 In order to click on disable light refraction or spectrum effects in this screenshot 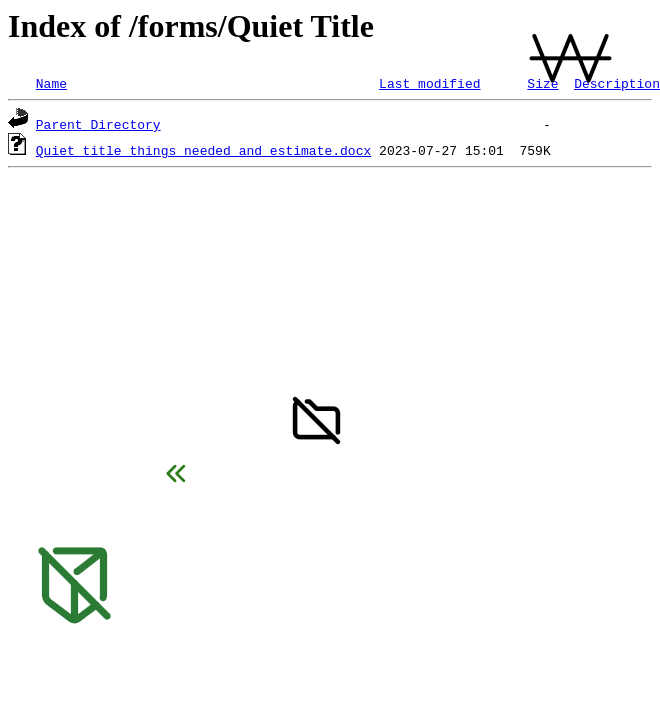, I will do `click(74, 583)`.